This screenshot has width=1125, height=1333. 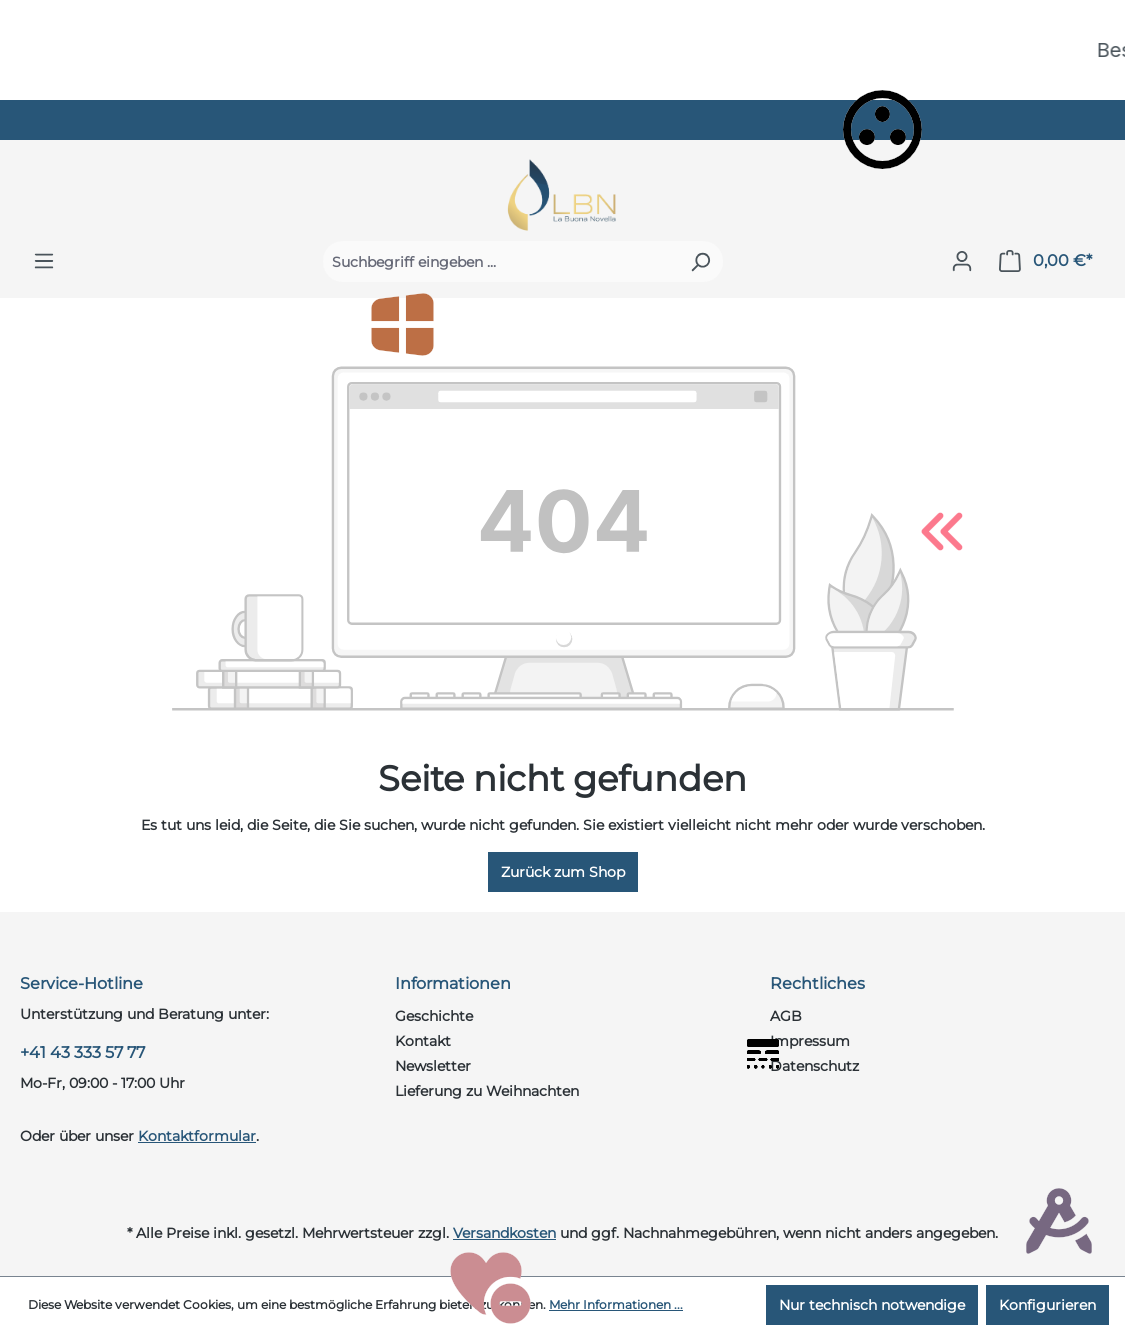 I want to click on remove from favorites, so click(x=490, y=1283).